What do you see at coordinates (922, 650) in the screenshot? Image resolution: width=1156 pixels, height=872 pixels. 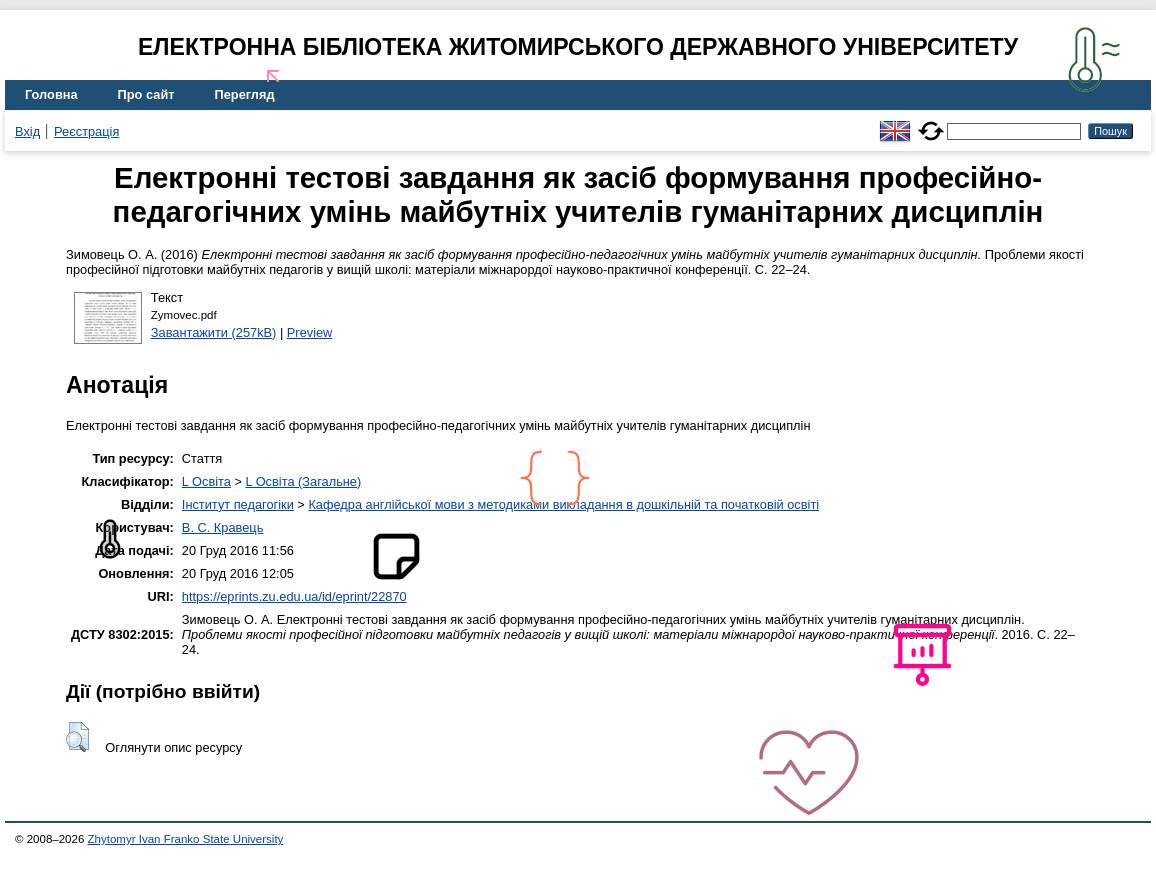 I see `view presentation with data charts` at bounding box center [922, 650].